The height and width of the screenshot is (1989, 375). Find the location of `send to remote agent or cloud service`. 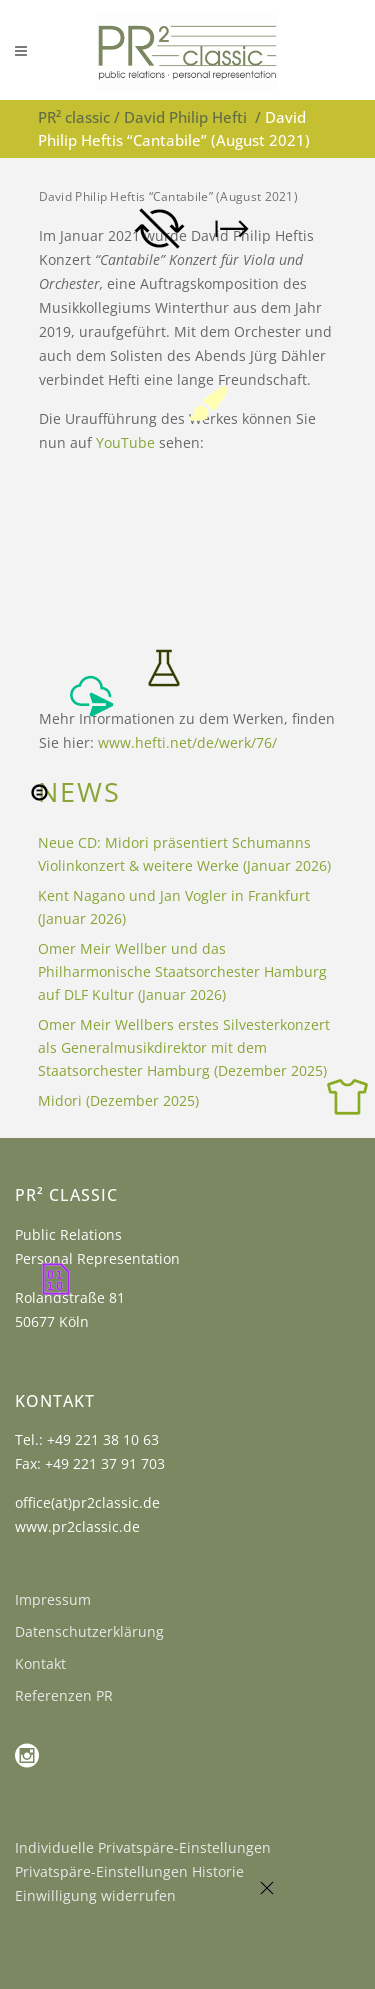

send to remote agent or cloud service is located at coordinates (92, 695).